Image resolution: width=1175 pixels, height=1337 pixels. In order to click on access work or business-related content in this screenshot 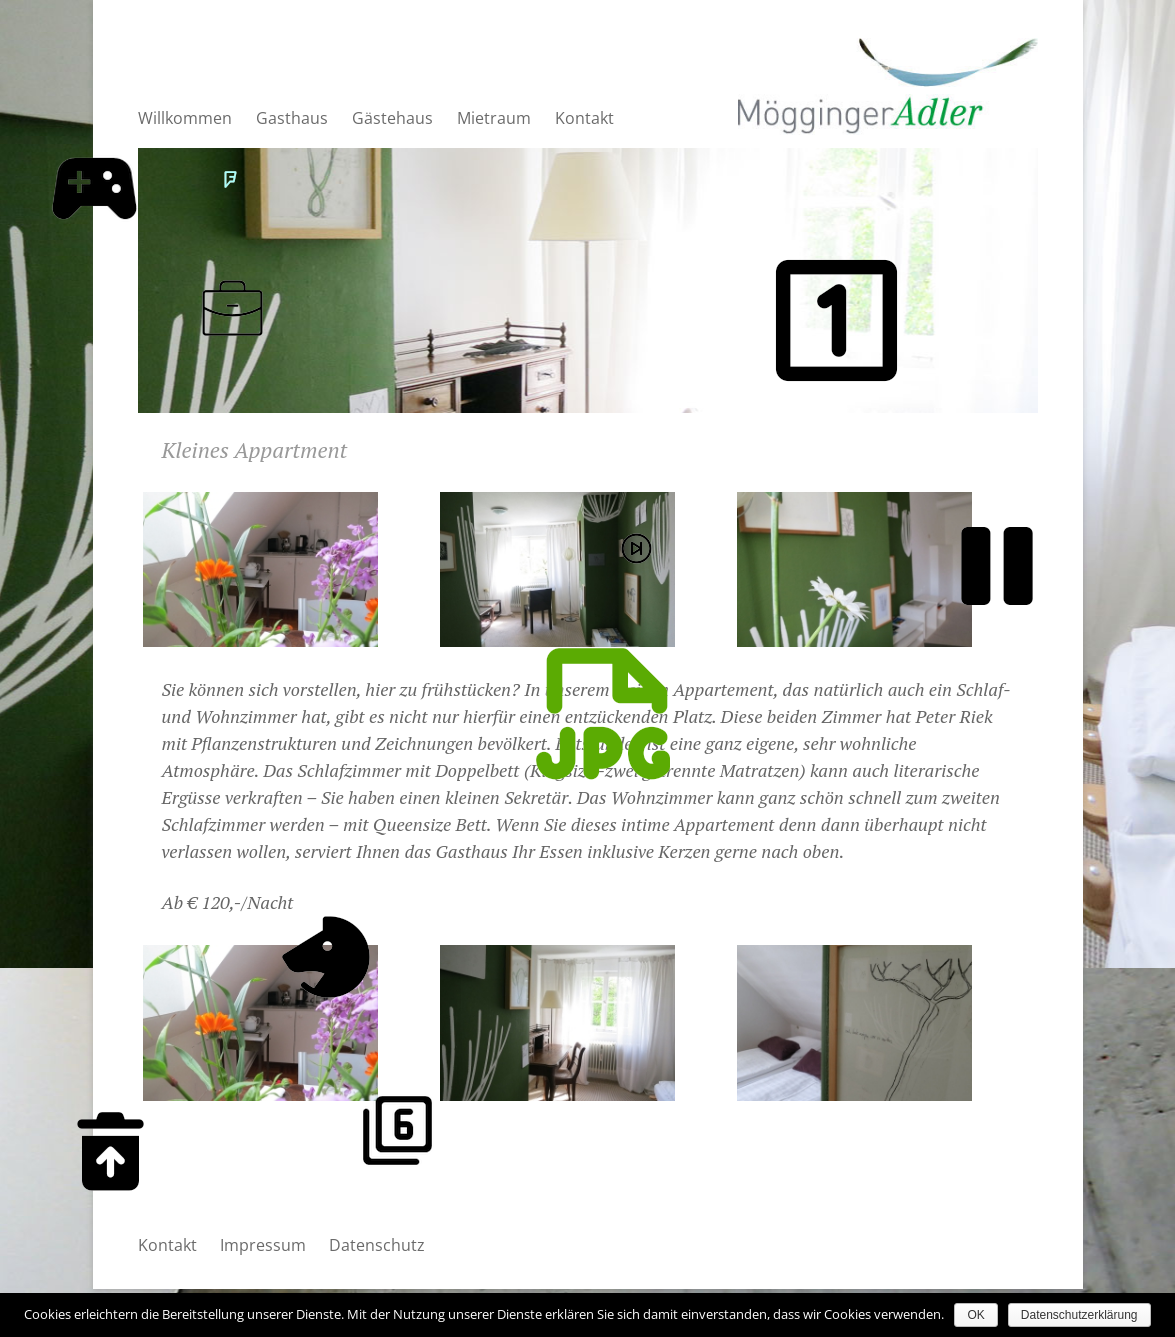, I will do `click(232, 310)`.